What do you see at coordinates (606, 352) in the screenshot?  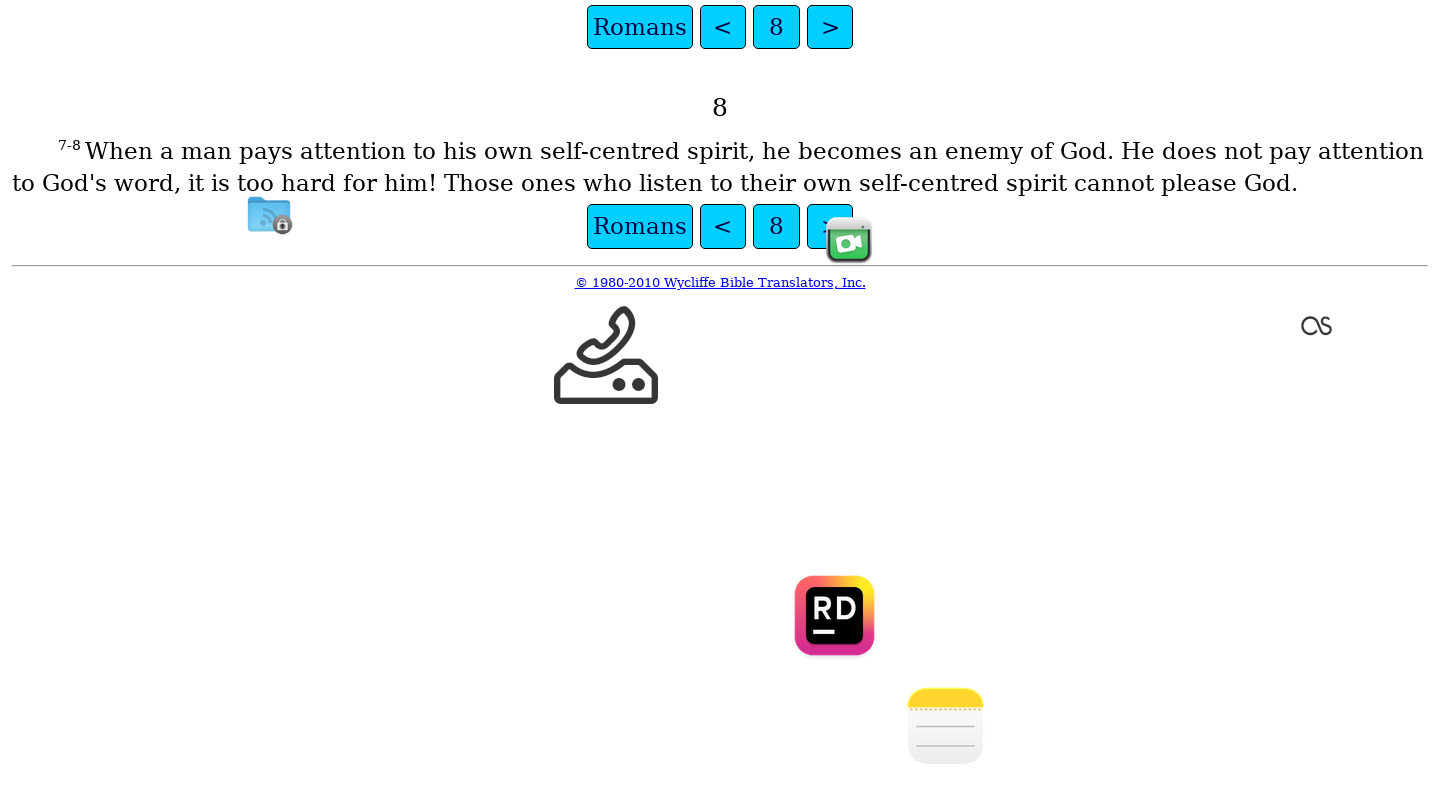 I see `indicates modem or dial-up connection status` at bounding box center [606, 352].